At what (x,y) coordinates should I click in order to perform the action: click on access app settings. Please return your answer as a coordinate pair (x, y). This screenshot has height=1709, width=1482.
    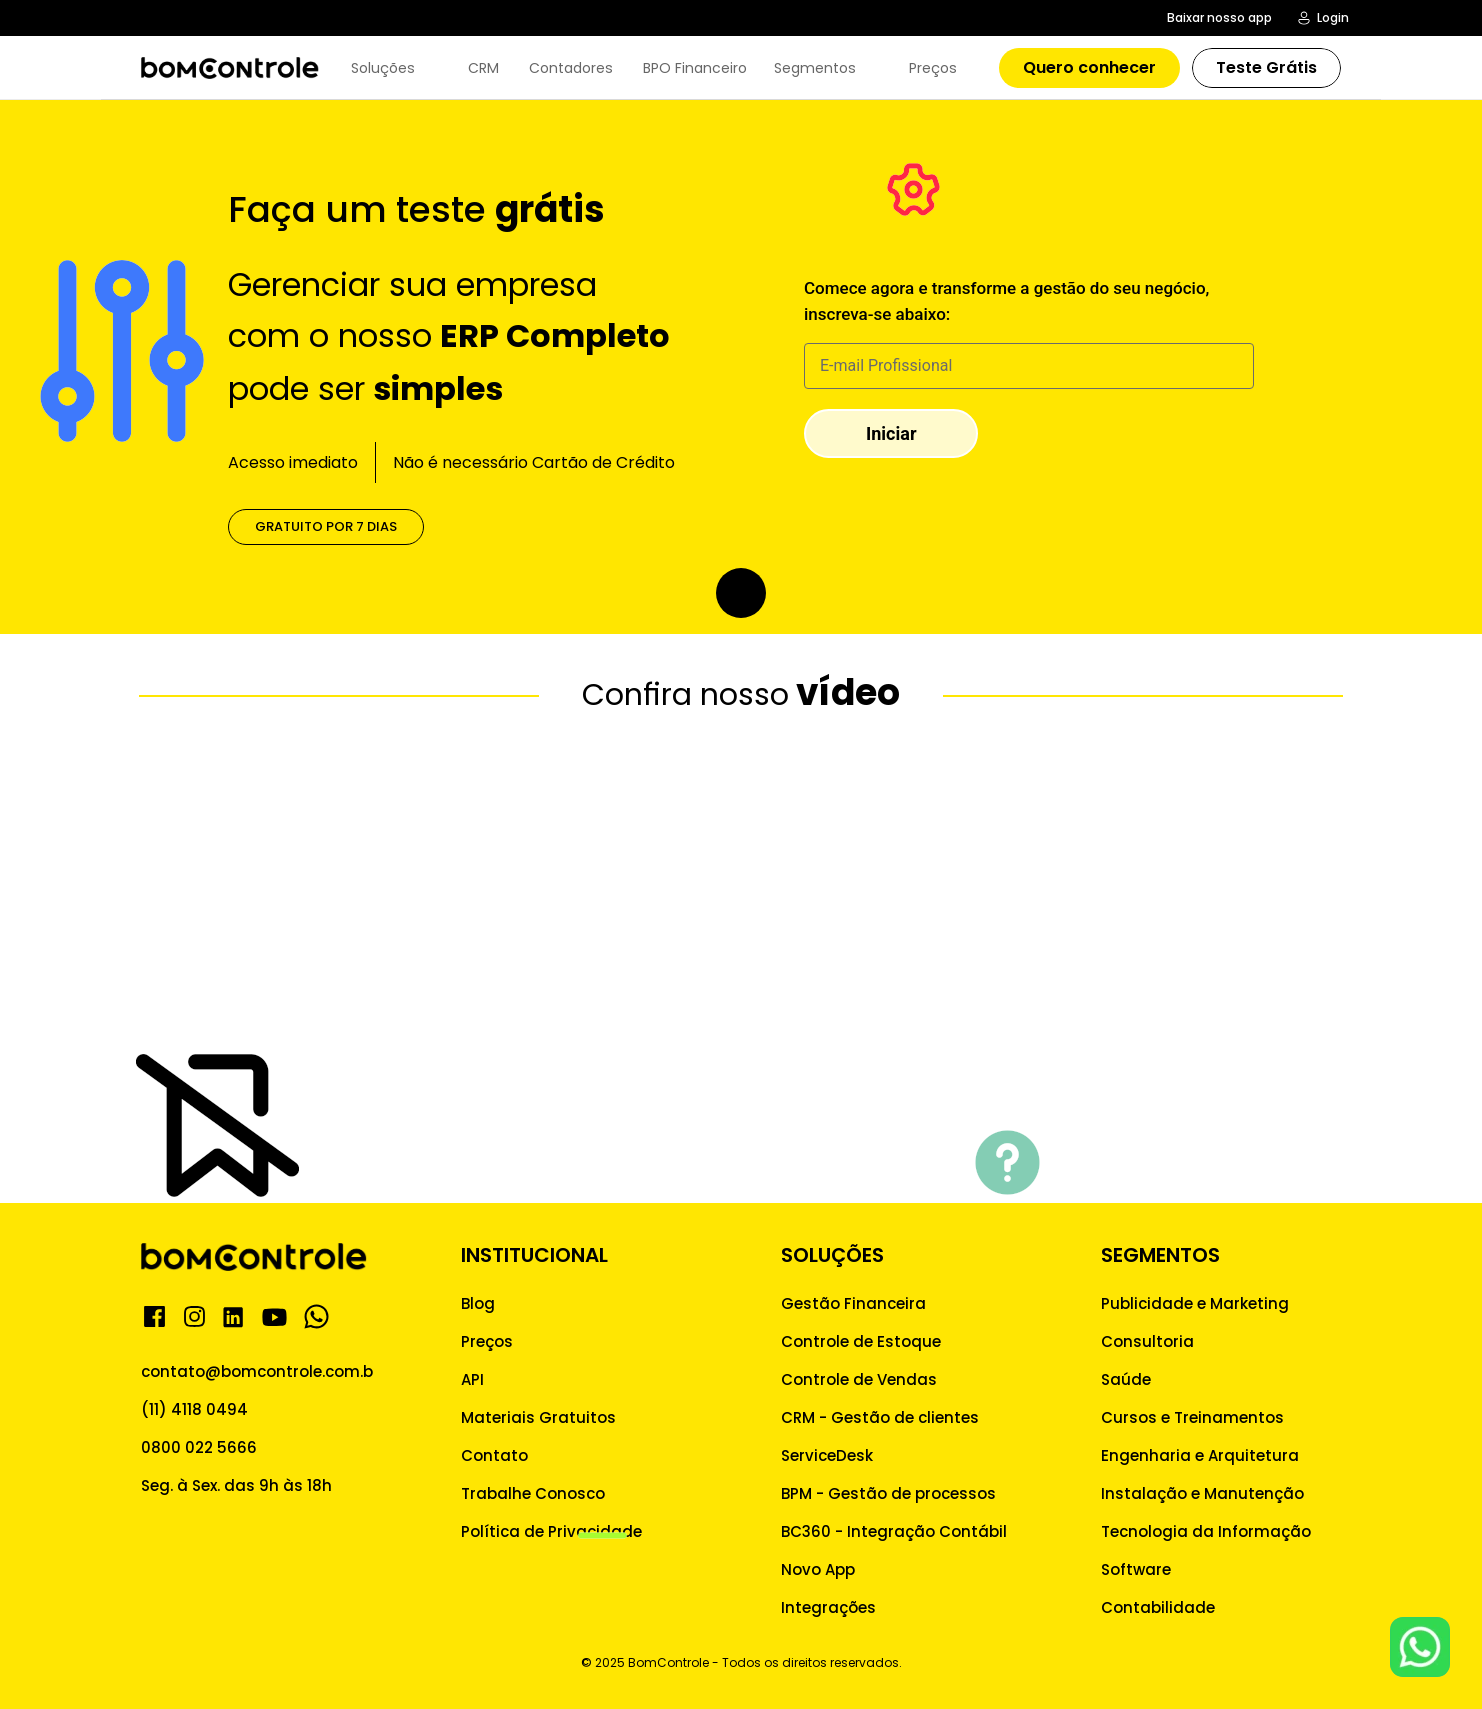
    Looking at the image, I should click on (913, 189).